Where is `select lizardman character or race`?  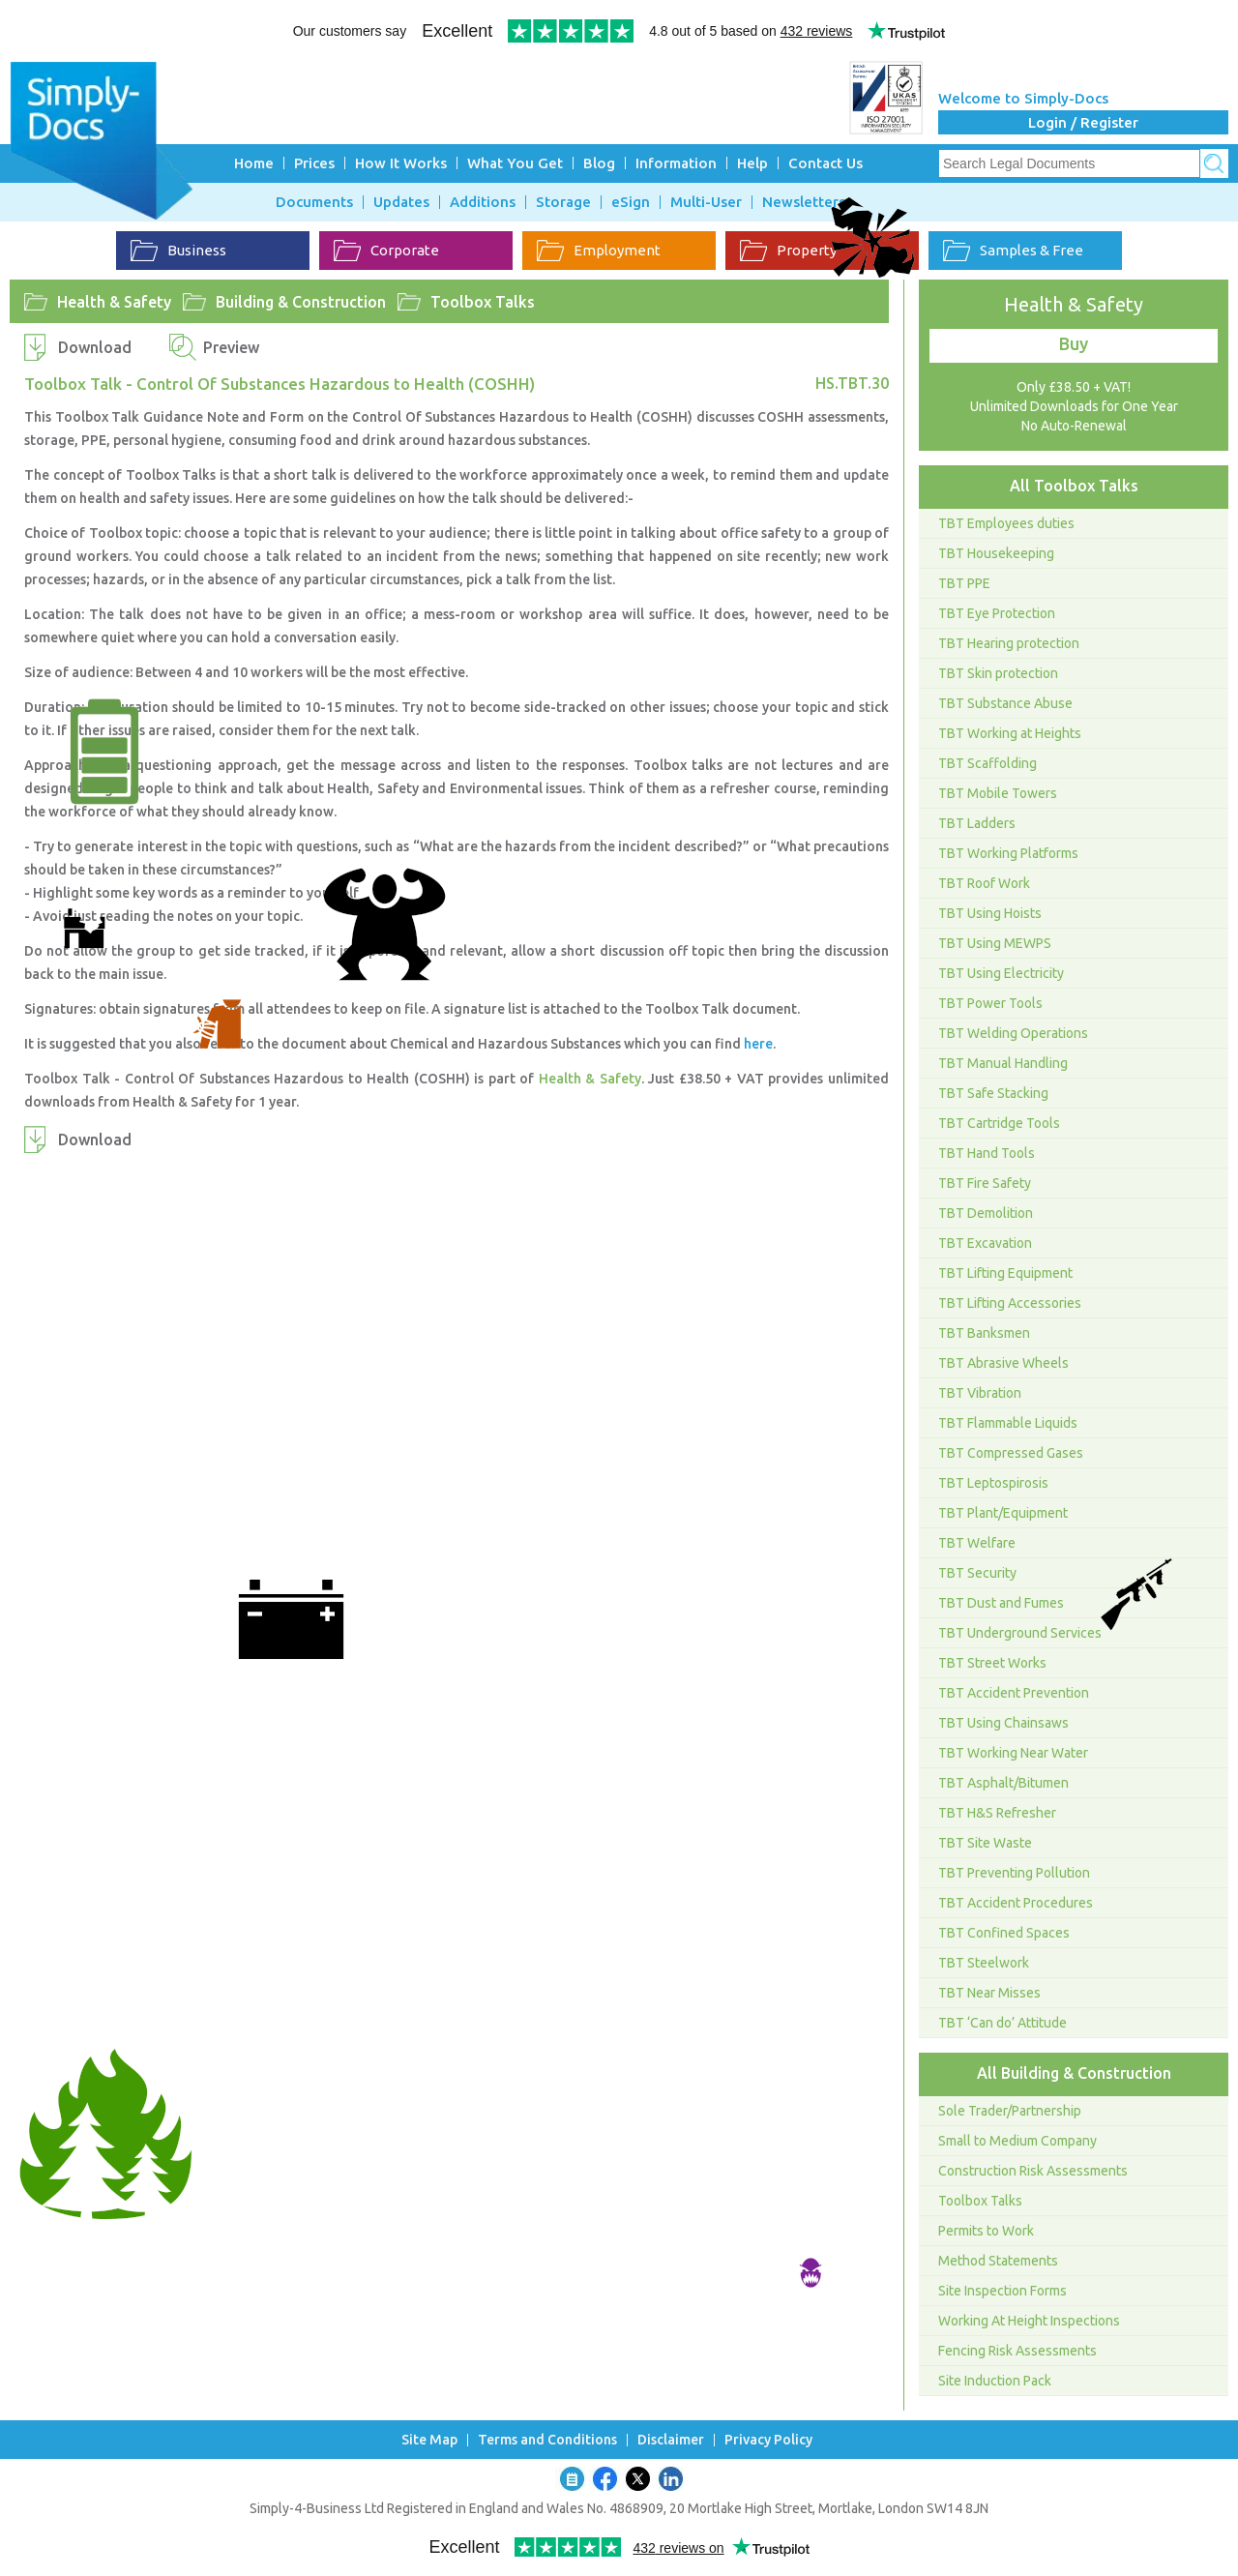
select lizardman character or race is located at coordinates (811, 2272).